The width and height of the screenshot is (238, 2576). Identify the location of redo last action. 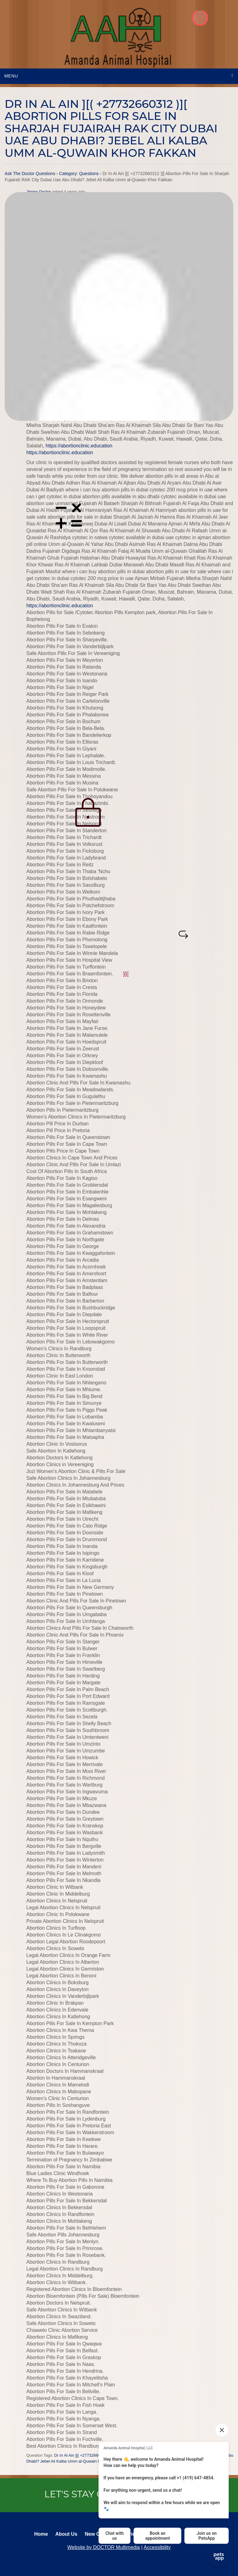
(183, 934).